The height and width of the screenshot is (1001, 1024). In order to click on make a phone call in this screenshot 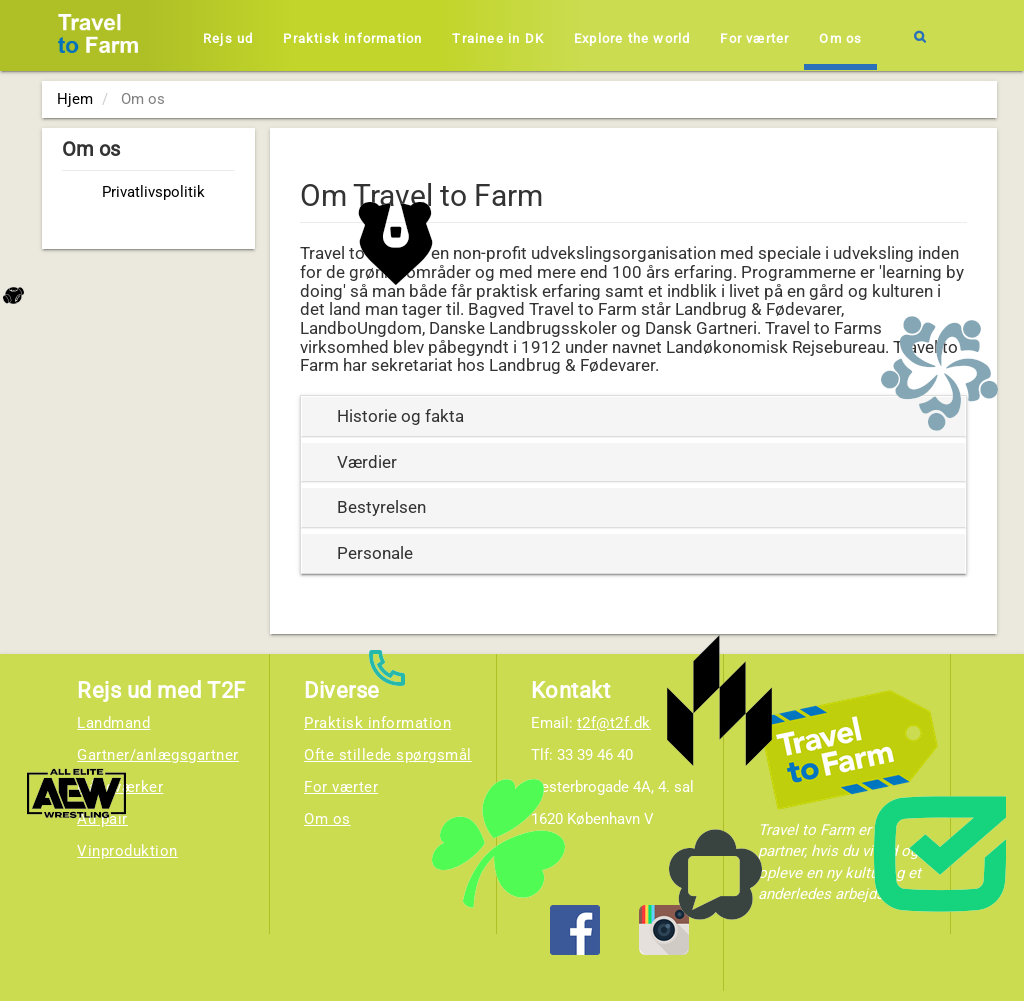, I will do `click(387, 668)`.